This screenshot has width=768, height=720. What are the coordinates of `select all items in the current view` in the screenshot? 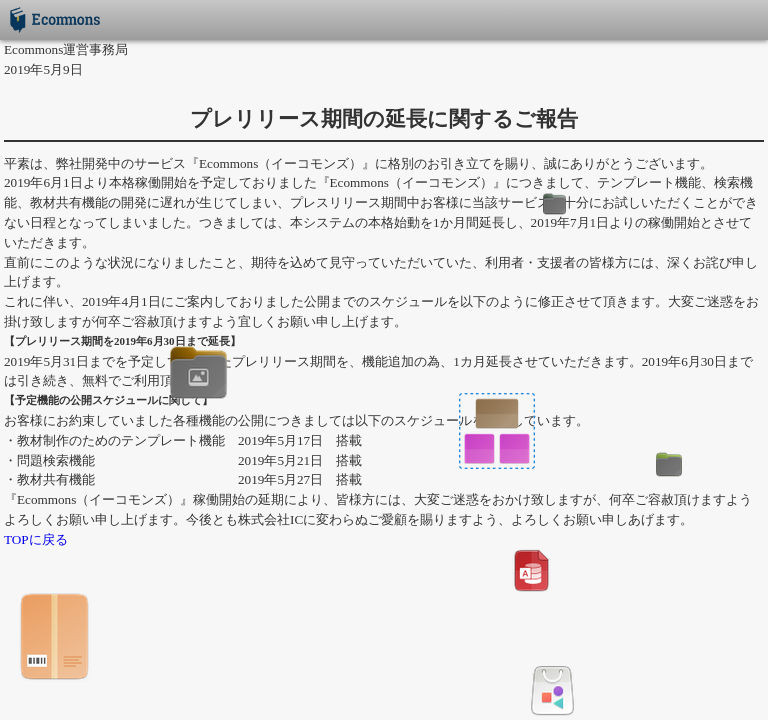 It's located at (497, 431).